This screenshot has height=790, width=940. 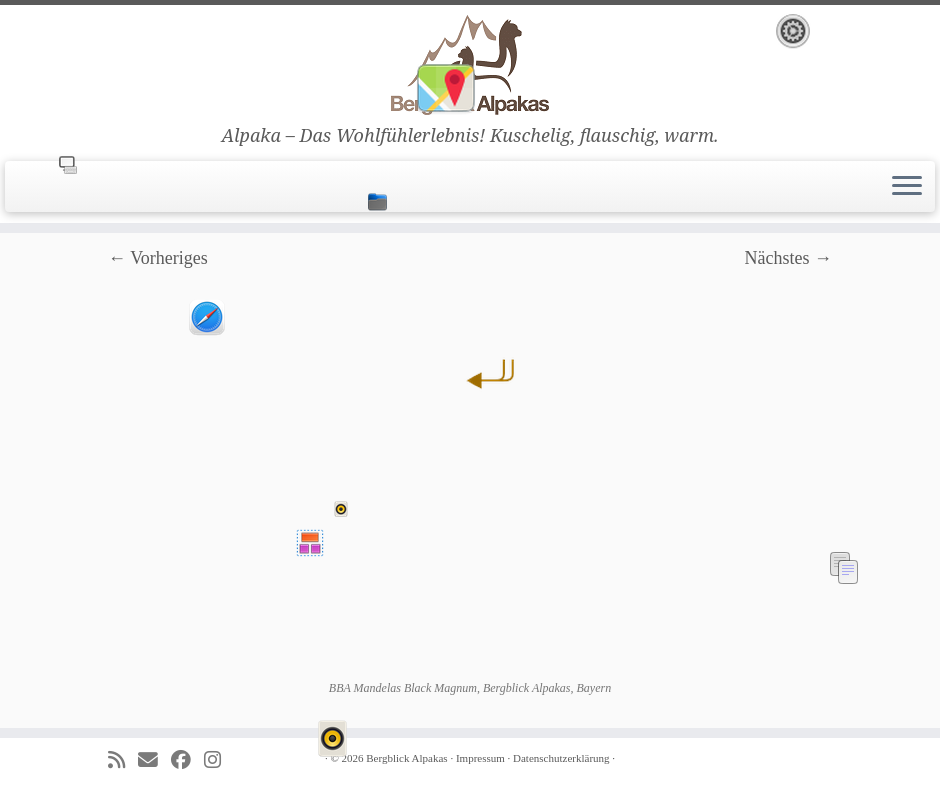 What do you see at coordinates (310, 543) in the screenshot?
I see `select all items in the current view` at bounding box center [310, 543].